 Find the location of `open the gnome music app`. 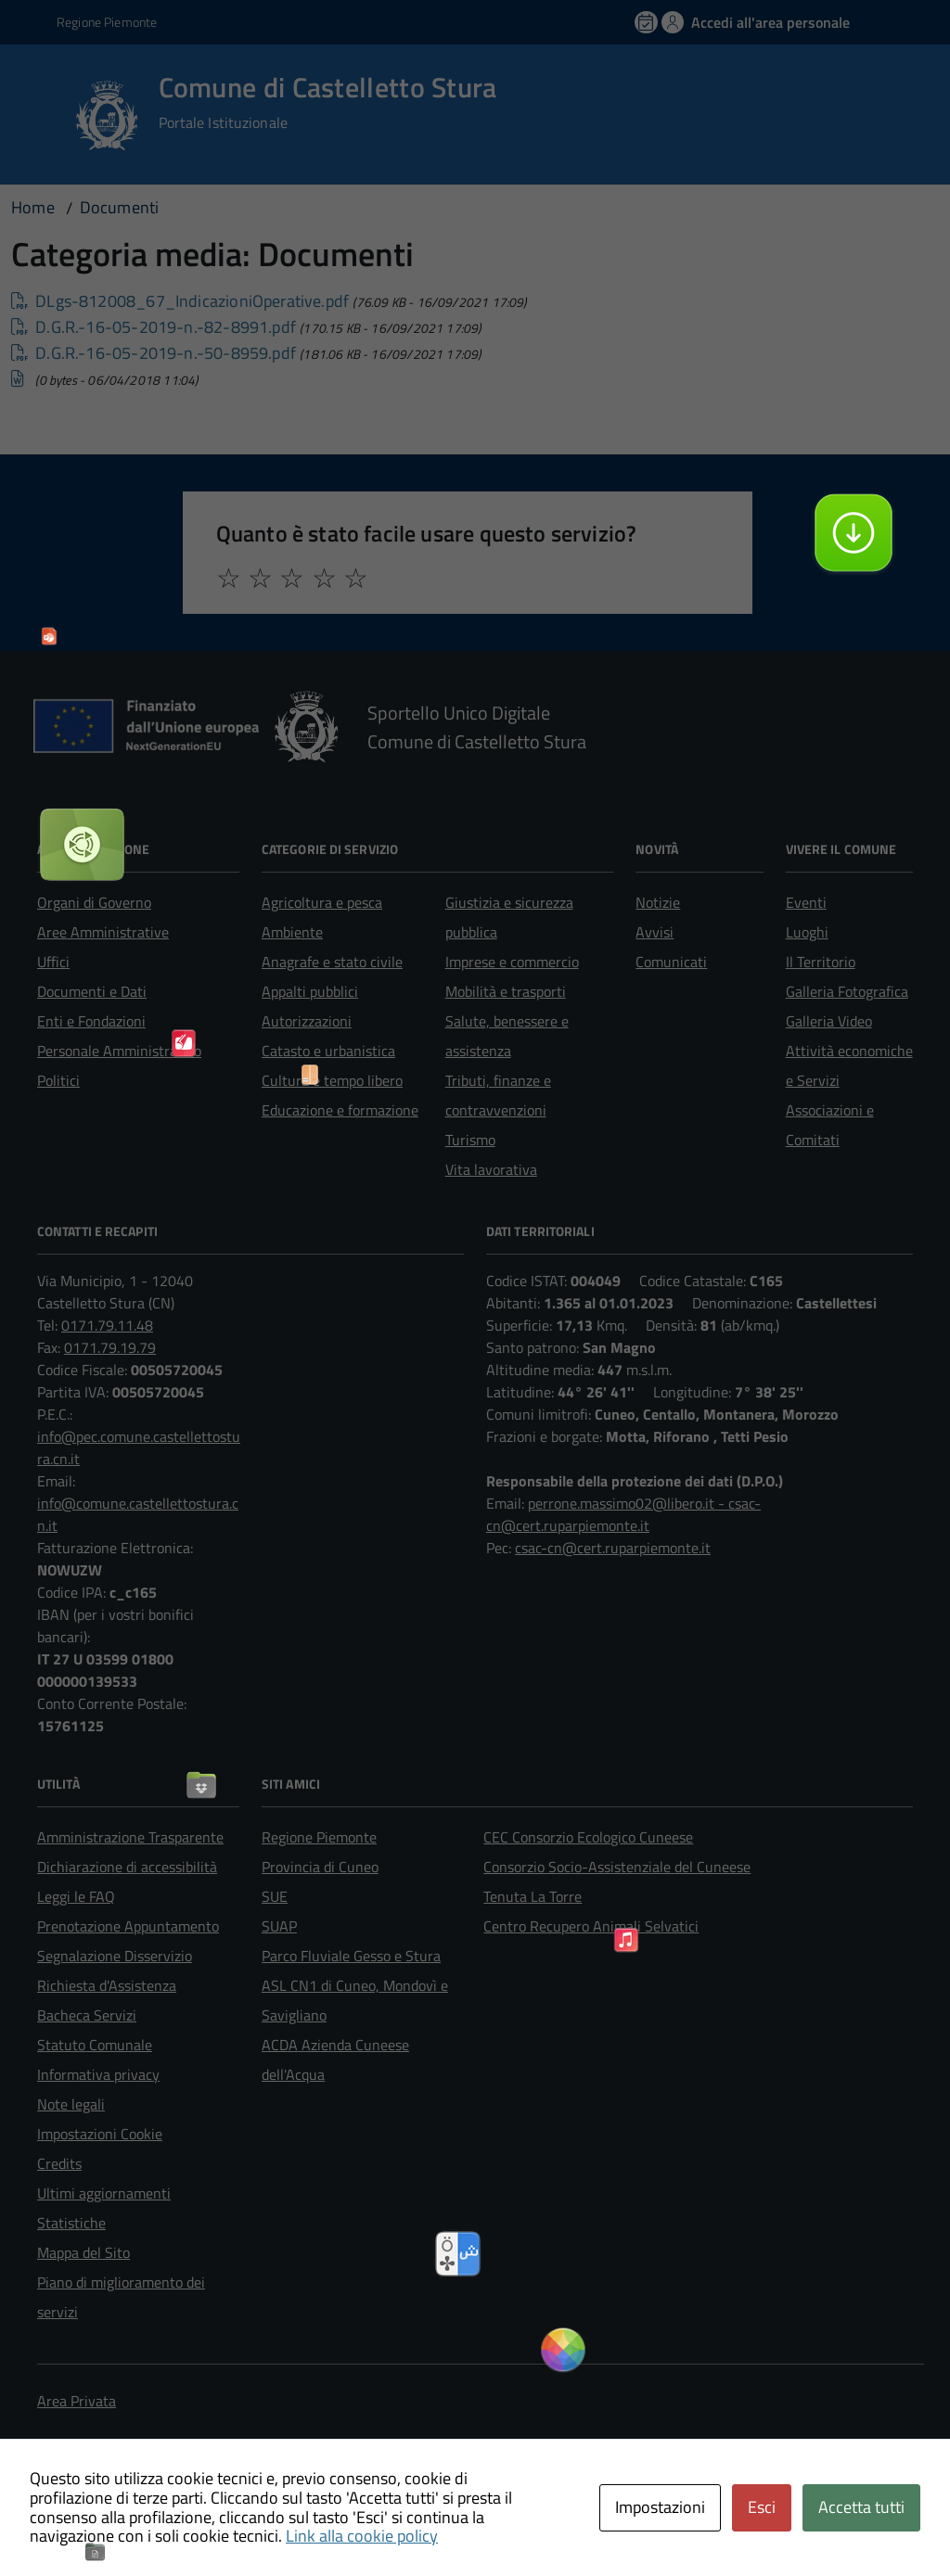

open the gnome music app is located at coordinates (626, 1940).